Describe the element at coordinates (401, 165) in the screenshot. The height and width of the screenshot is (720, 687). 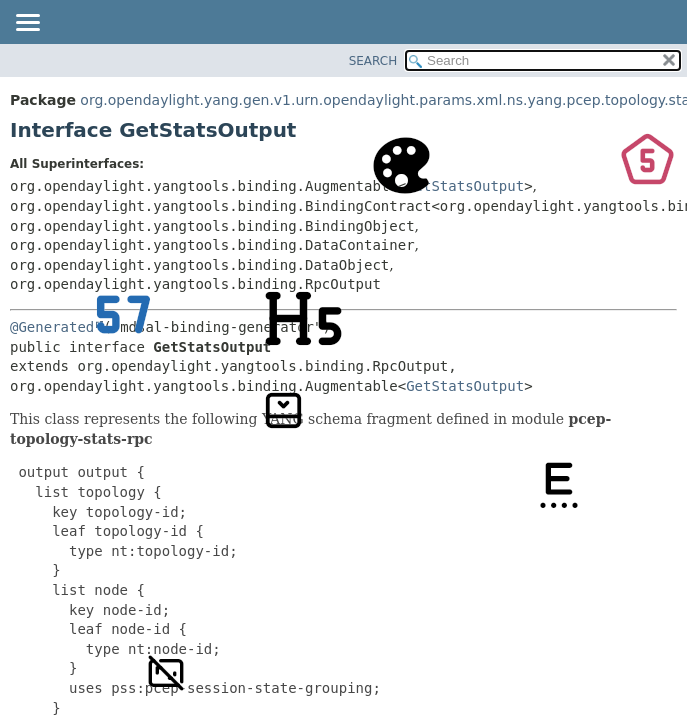
I see `open color picker or theme settings` at that location.